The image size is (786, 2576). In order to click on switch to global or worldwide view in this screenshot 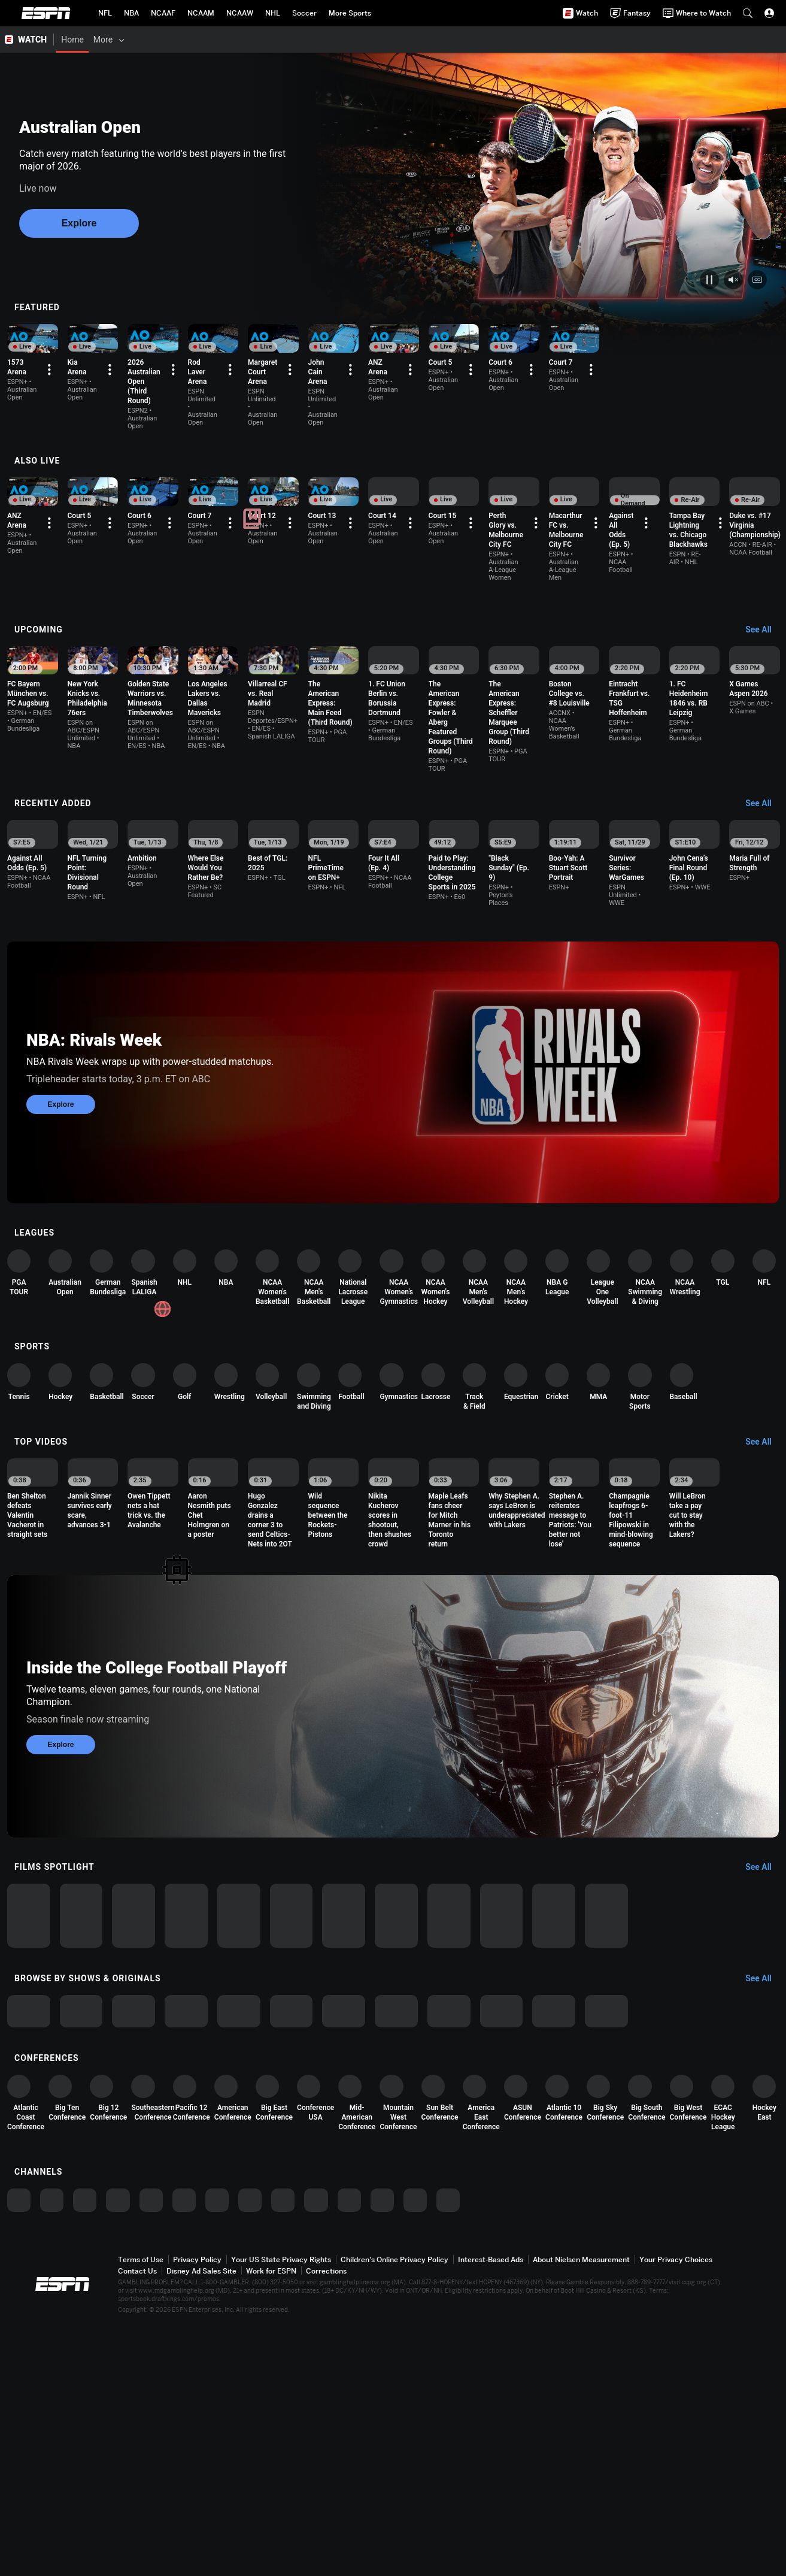, I will do `click(162, 1309)`.